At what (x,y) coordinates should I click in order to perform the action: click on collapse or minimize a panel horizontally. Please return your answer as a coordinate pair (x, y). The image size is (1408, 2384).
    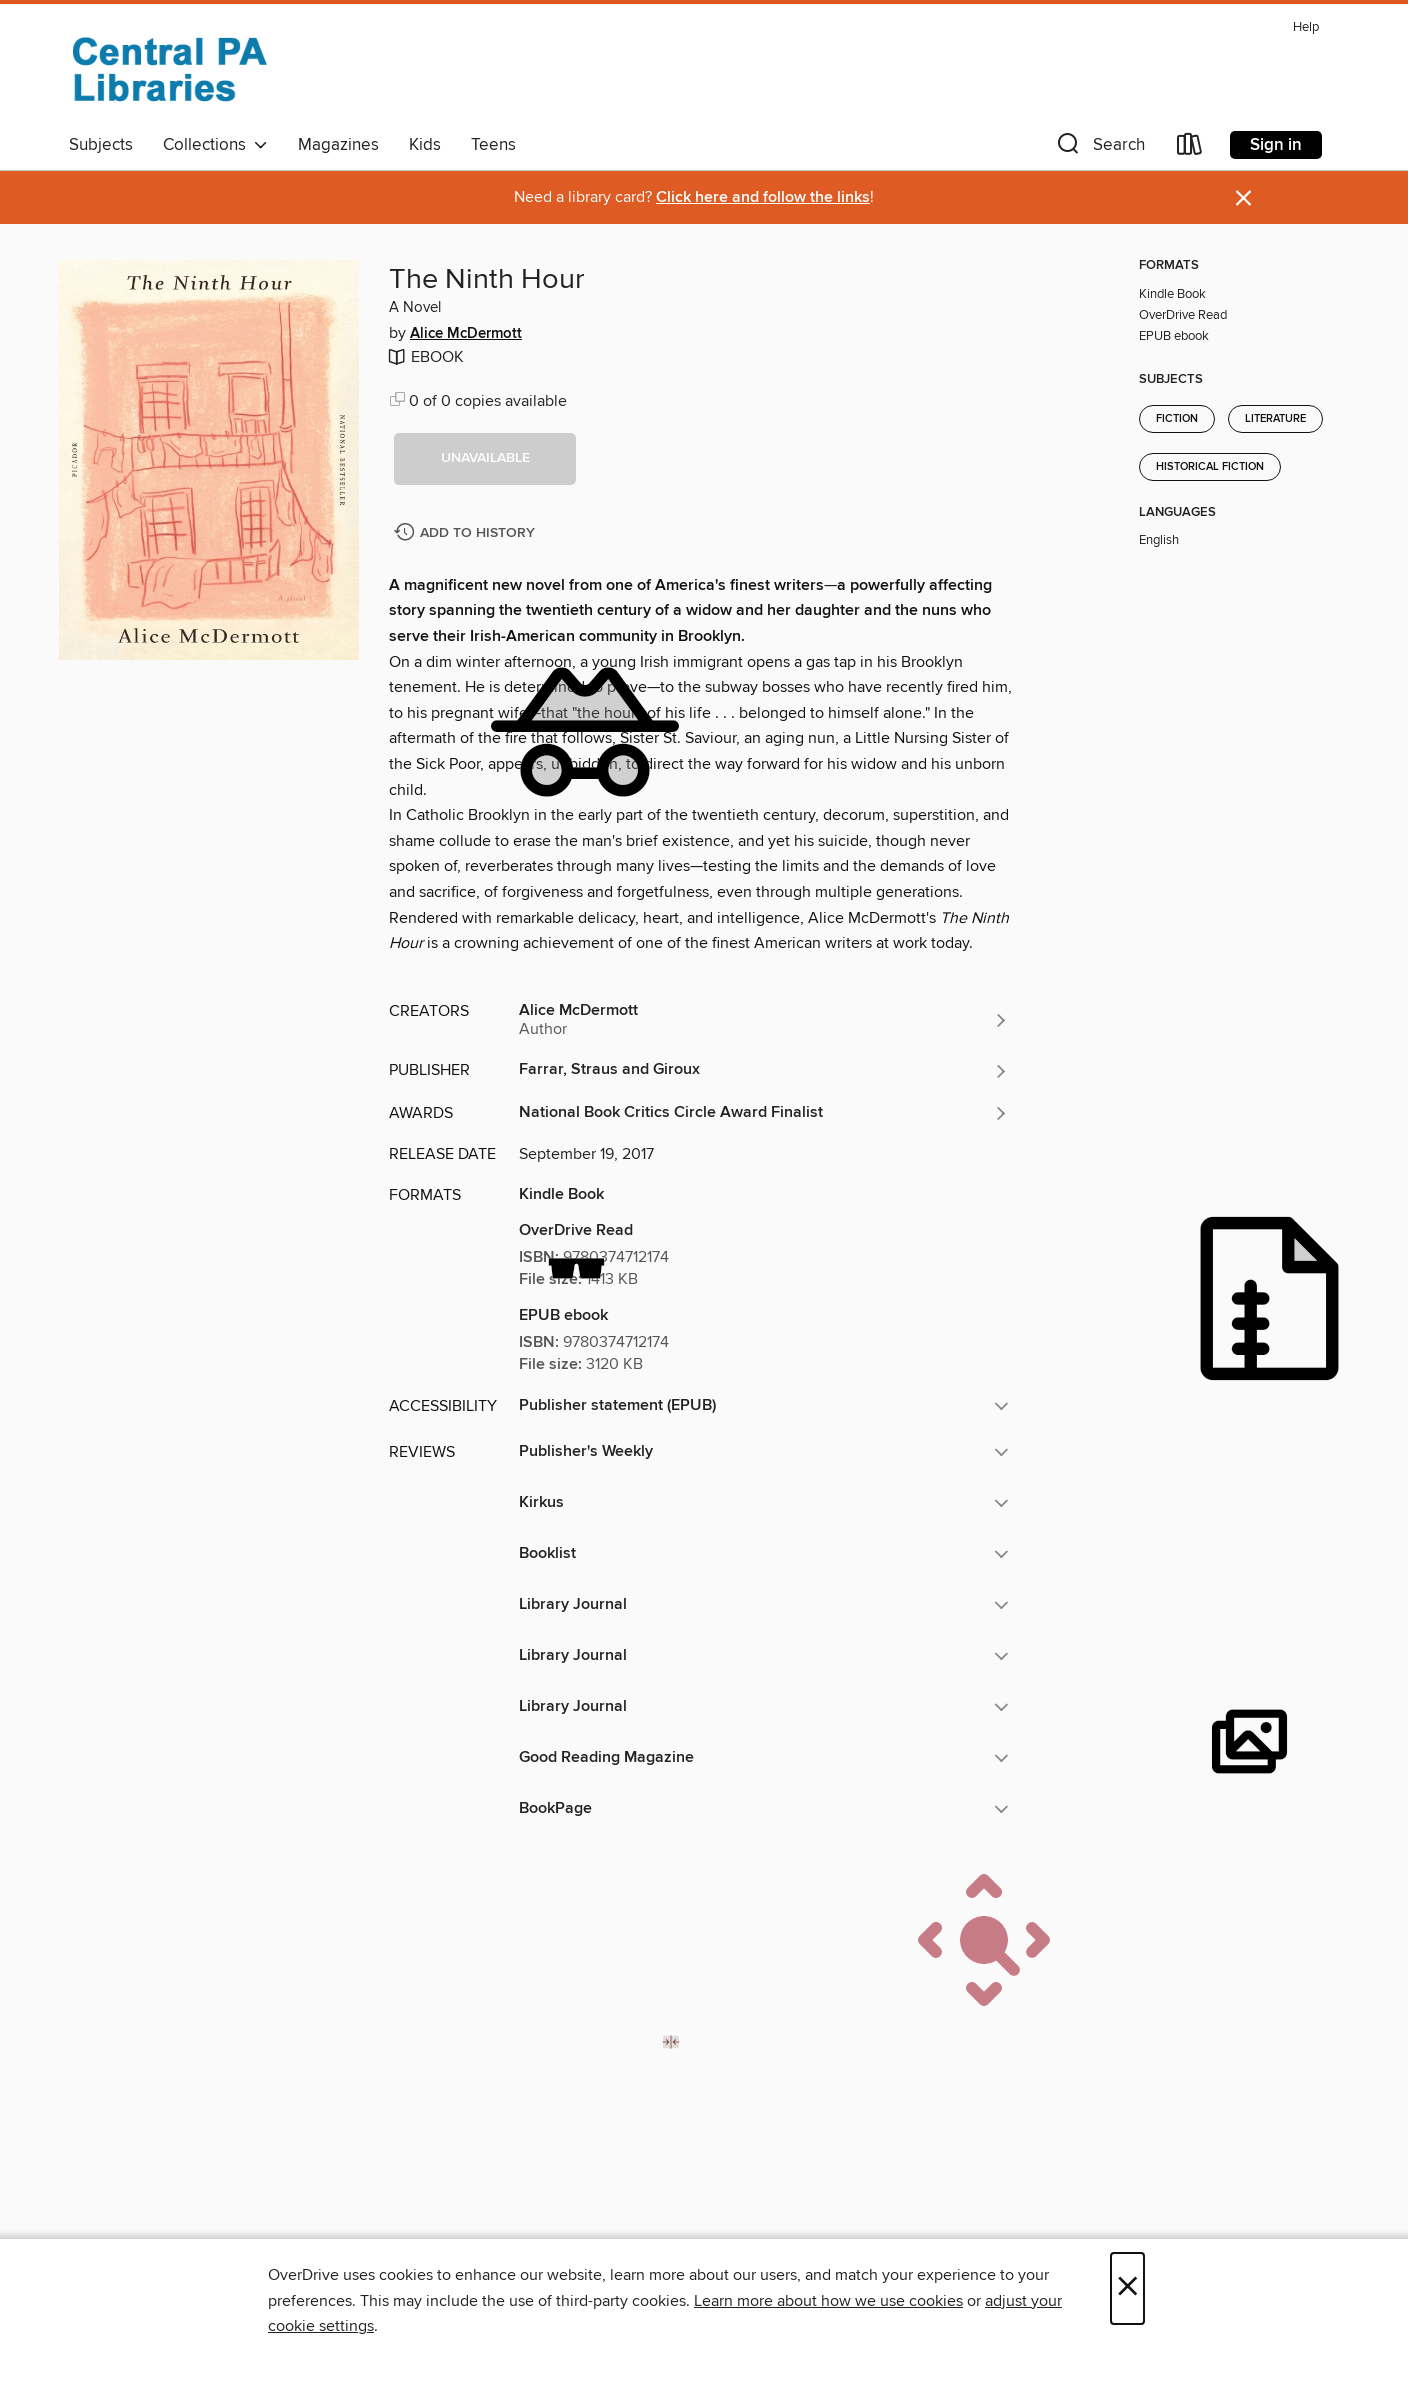
    Looking at the image, I should click on (671, 2042).